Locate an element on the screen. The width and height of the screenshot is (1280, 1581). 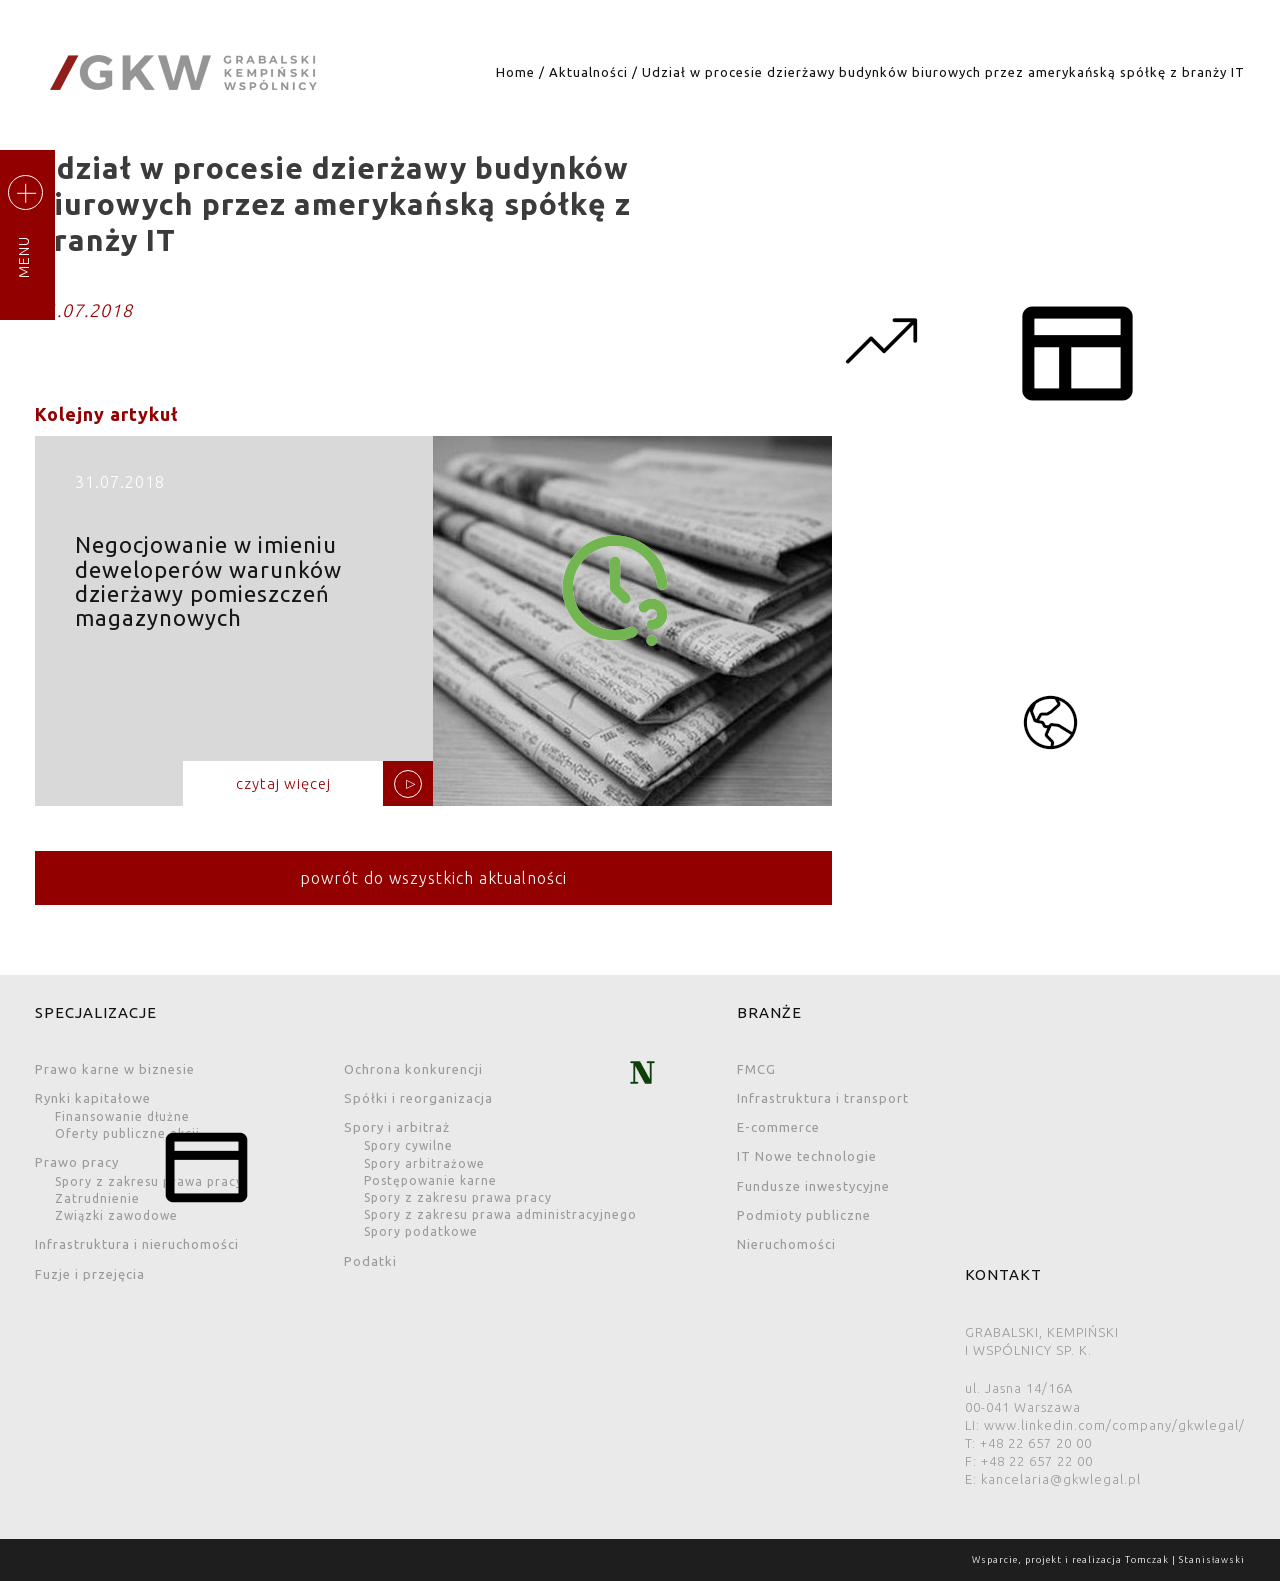
open web browser is located at coordinates (206, 1167).